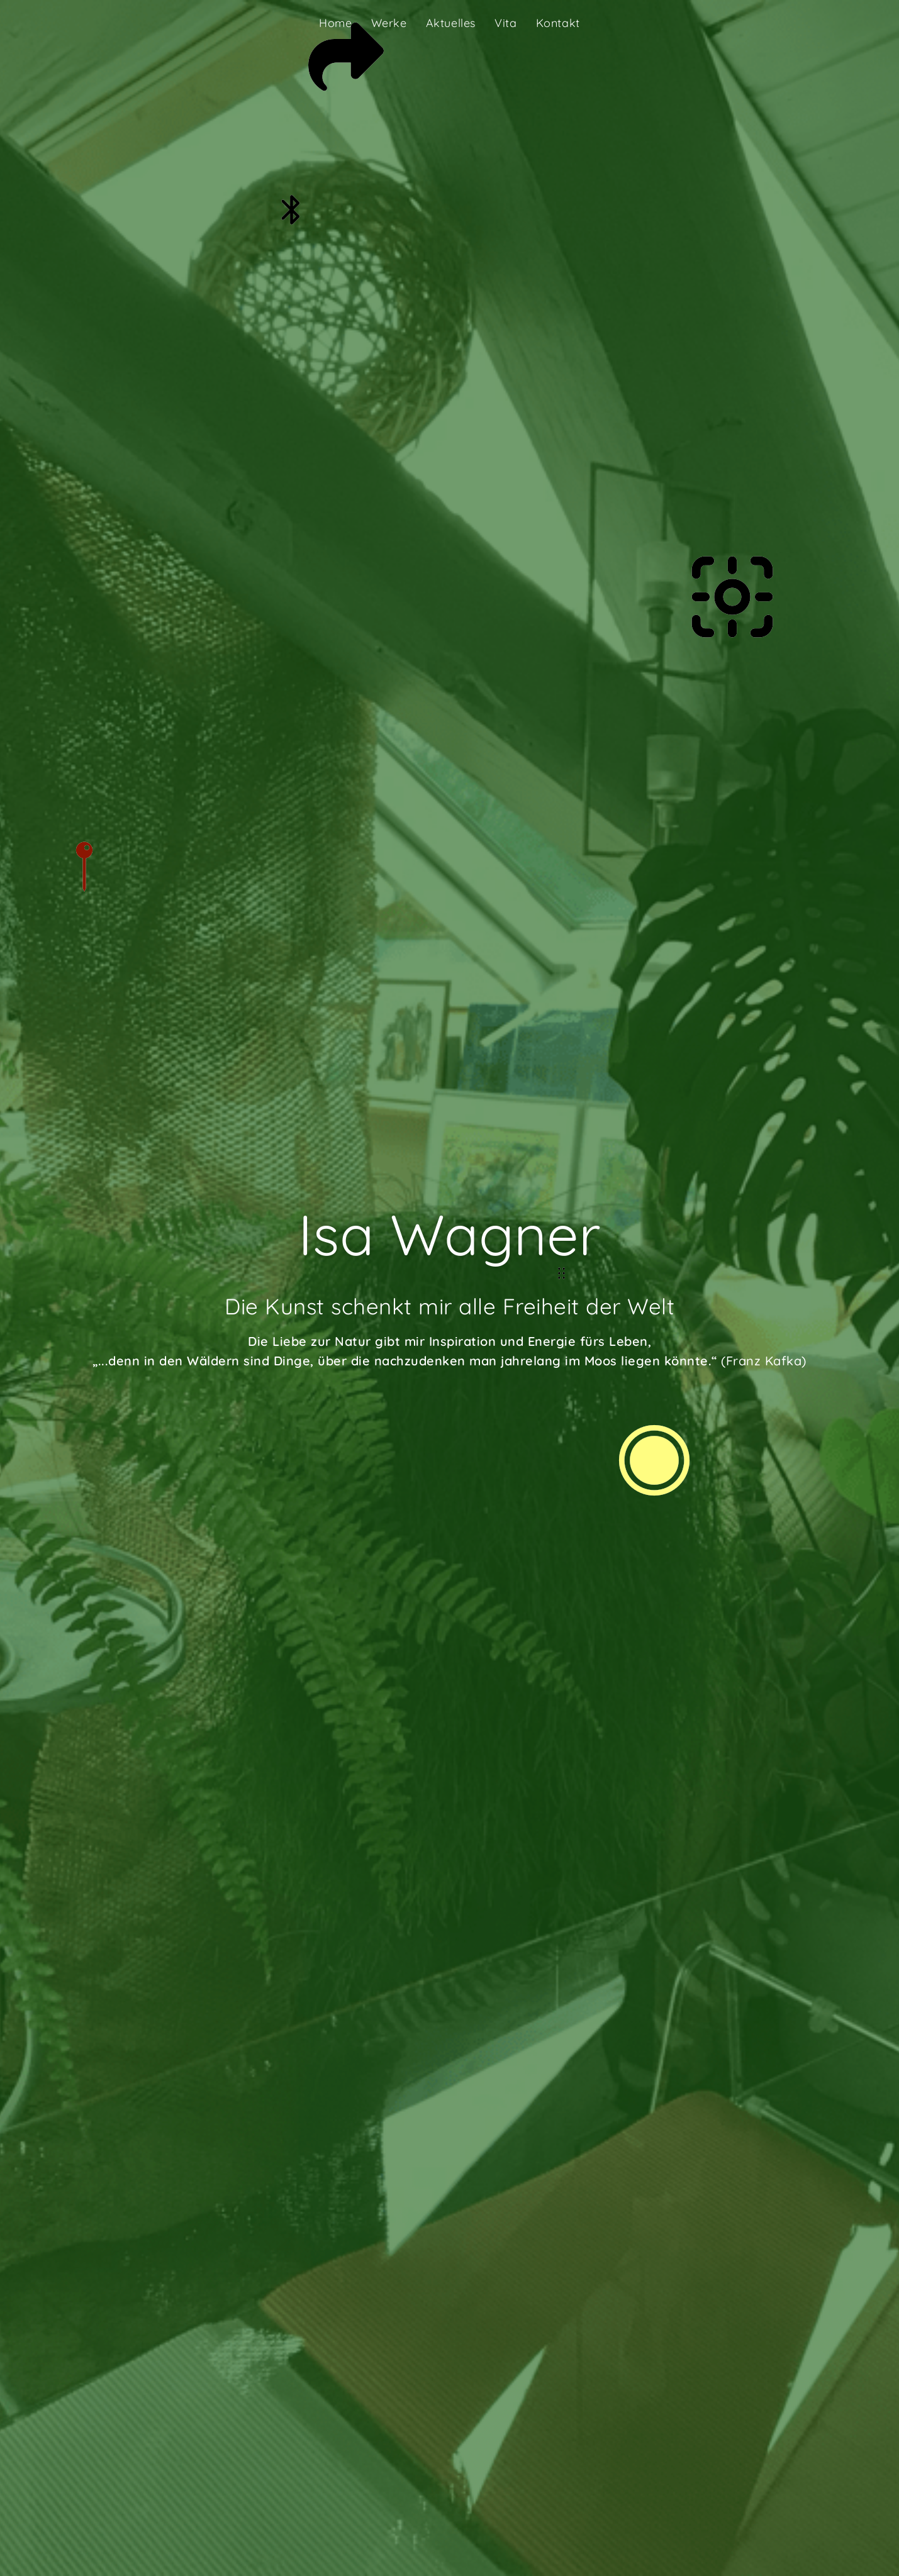 The image size is (899, 2576). Describe the element at coordinates (346, 58) in the screenshot. I see `share this content` at that location.